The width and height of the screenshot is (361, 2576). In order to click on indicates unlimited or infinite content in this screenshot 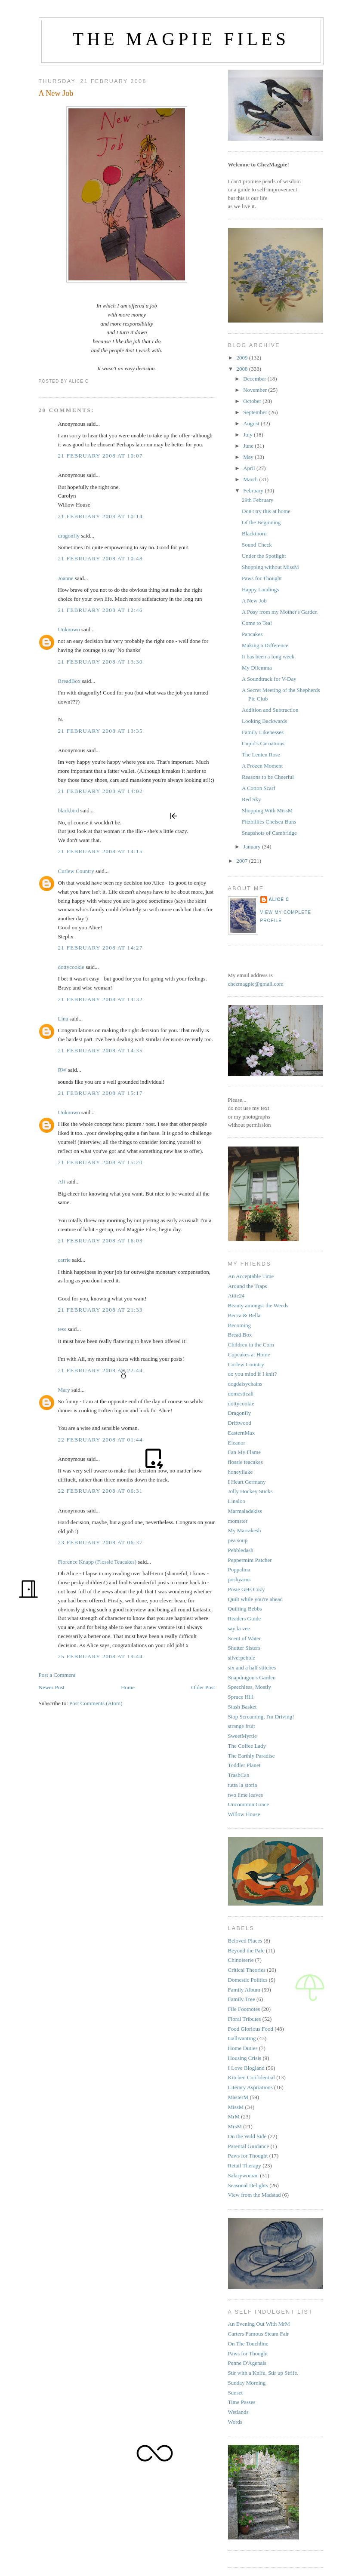, I will do `click(154, 2453)`.